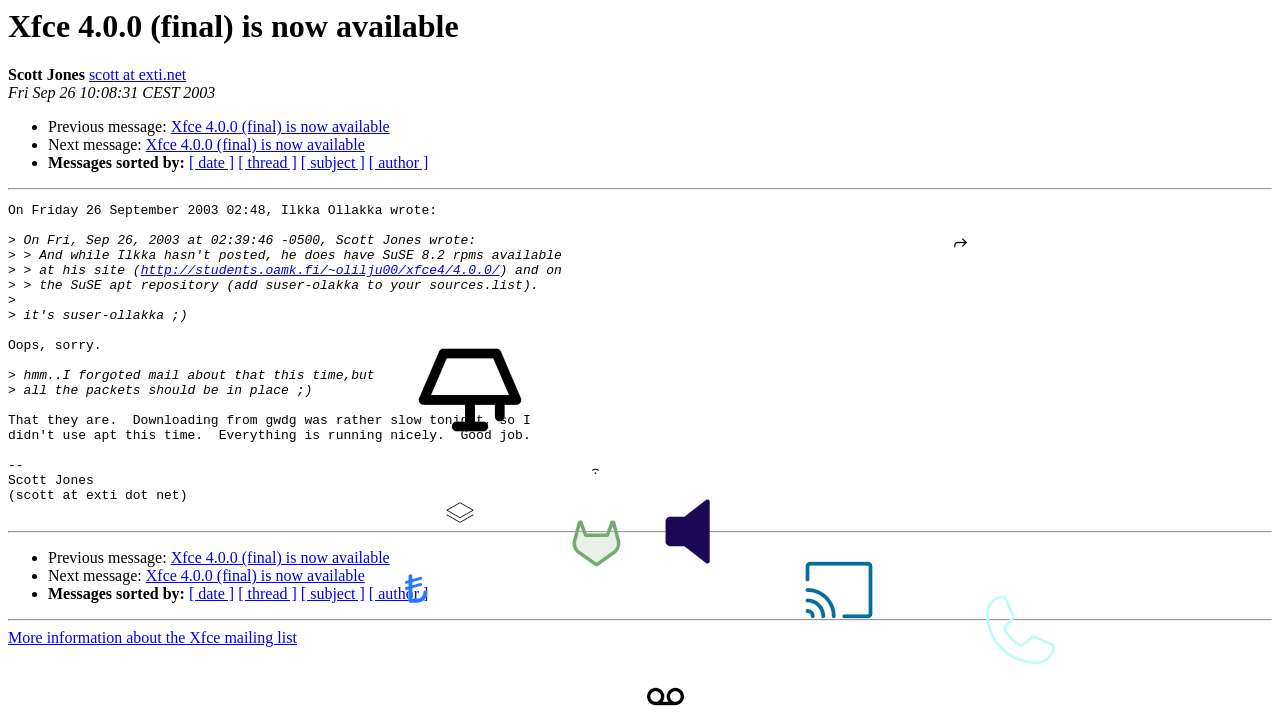  Describe the element at coordinates (839, 590) in the screenshot. I see `cast your screen to another device` at that location.